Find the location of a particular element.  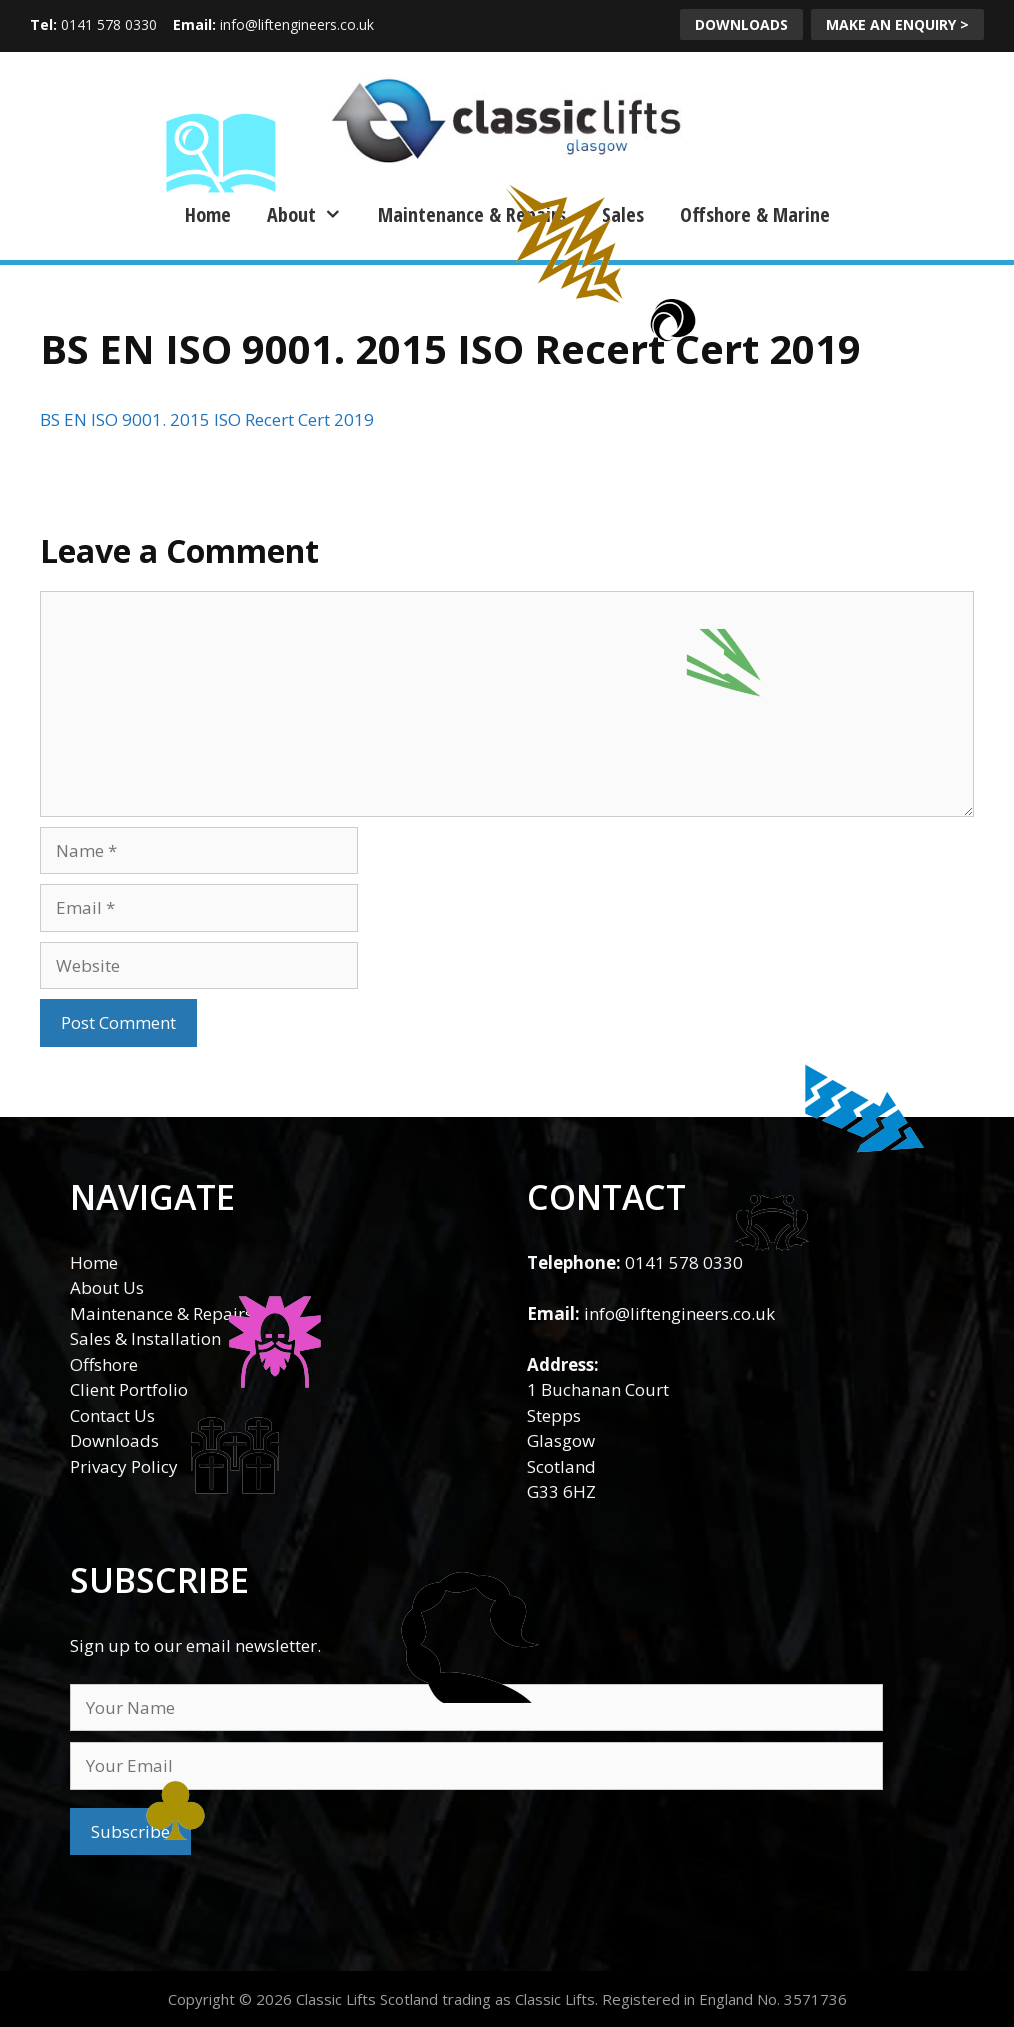

access the graveyard or cemetery area in-game is located at coordinates (235, 1451).